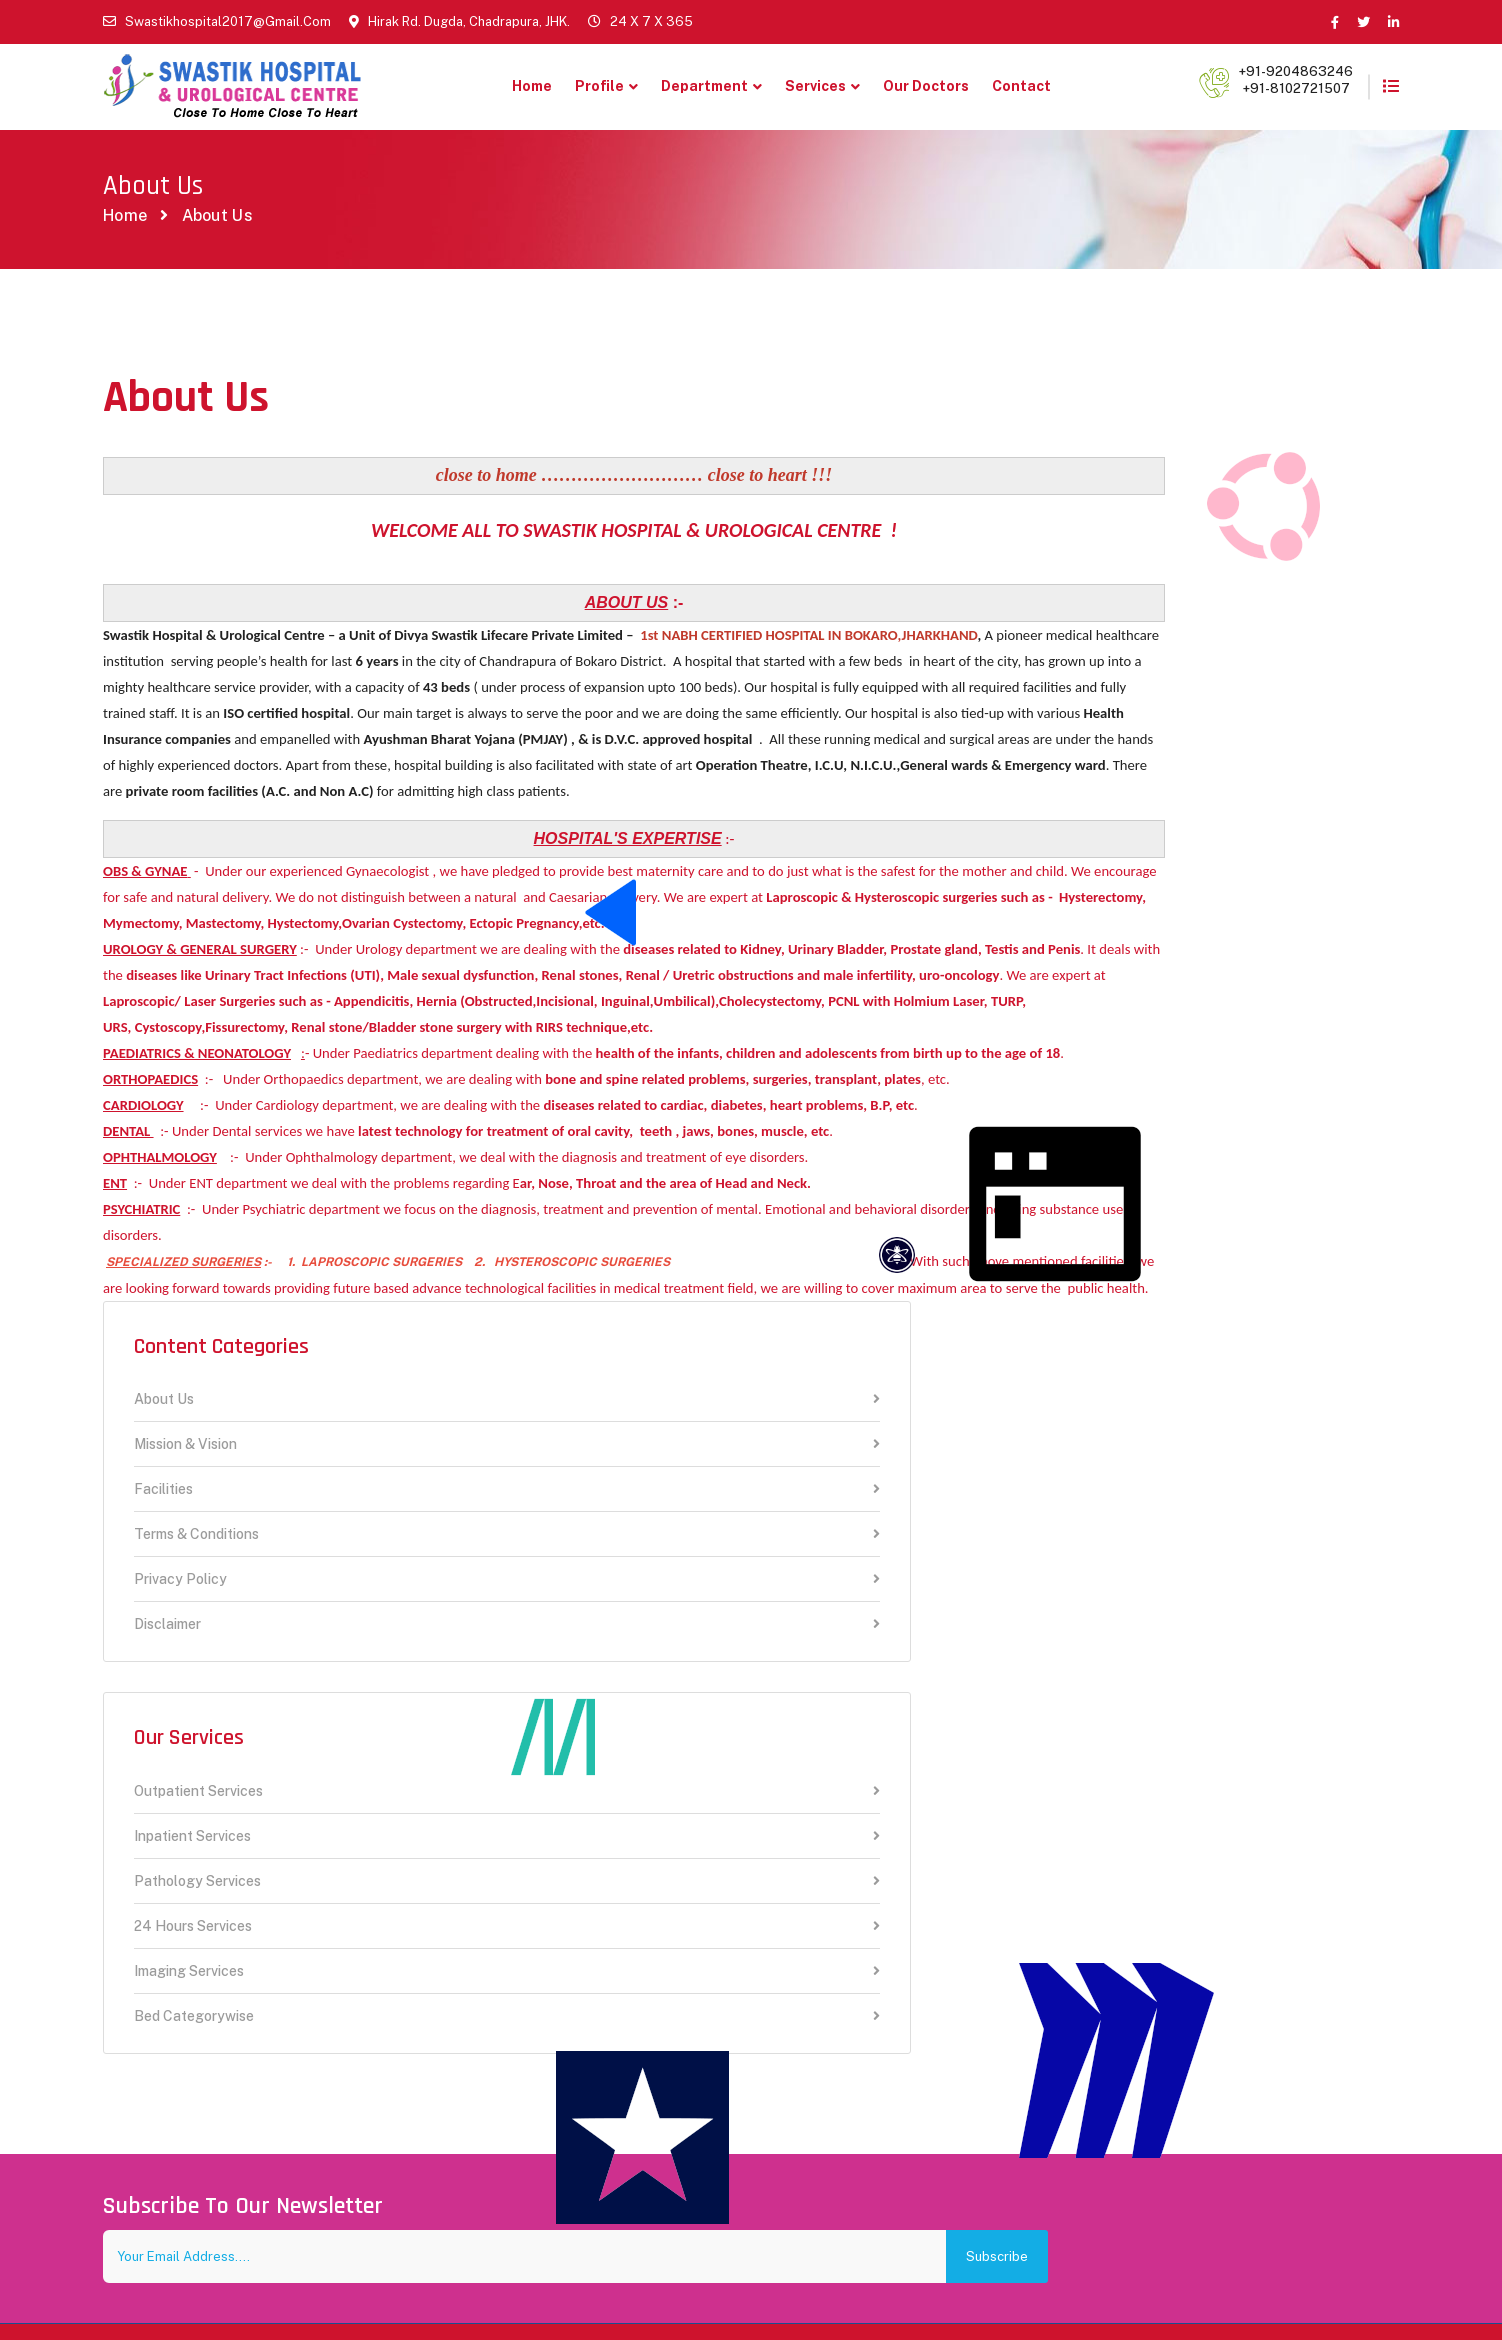 This screenshot has height=2340, width=1502. What do you see at coordinates (1116, 2060) in the screenshot?
I see `open Miro collaborative whiteboard app` at bounding box center [1116, 2060].